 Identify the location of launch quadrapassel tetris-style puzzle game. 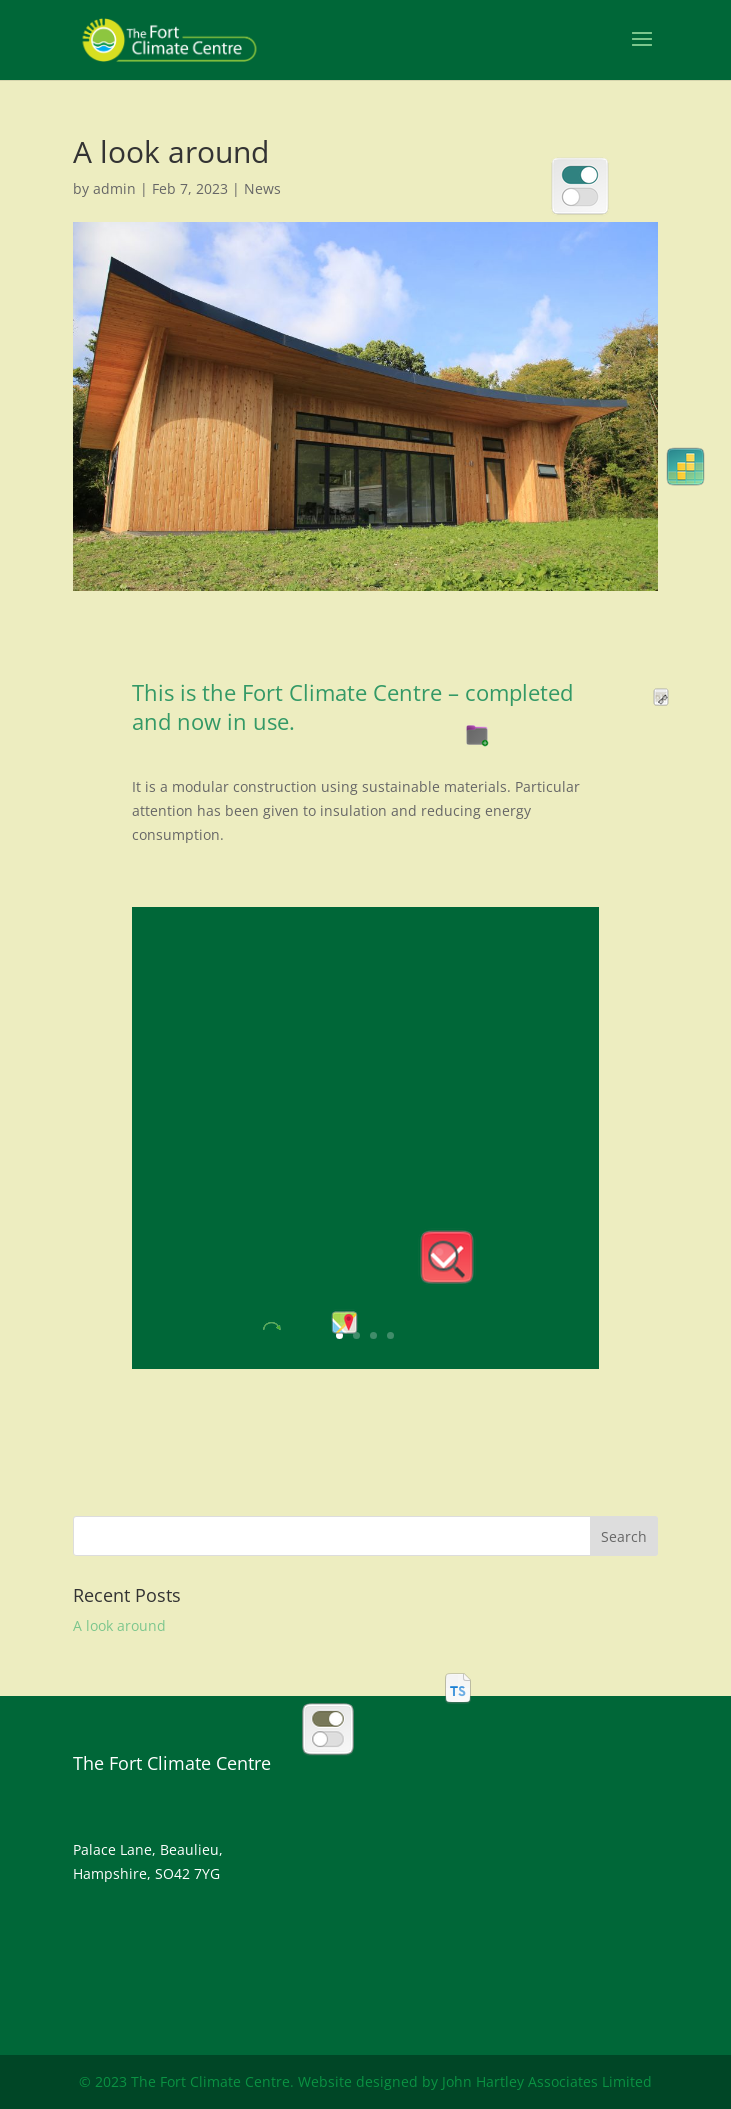
(685, 466).